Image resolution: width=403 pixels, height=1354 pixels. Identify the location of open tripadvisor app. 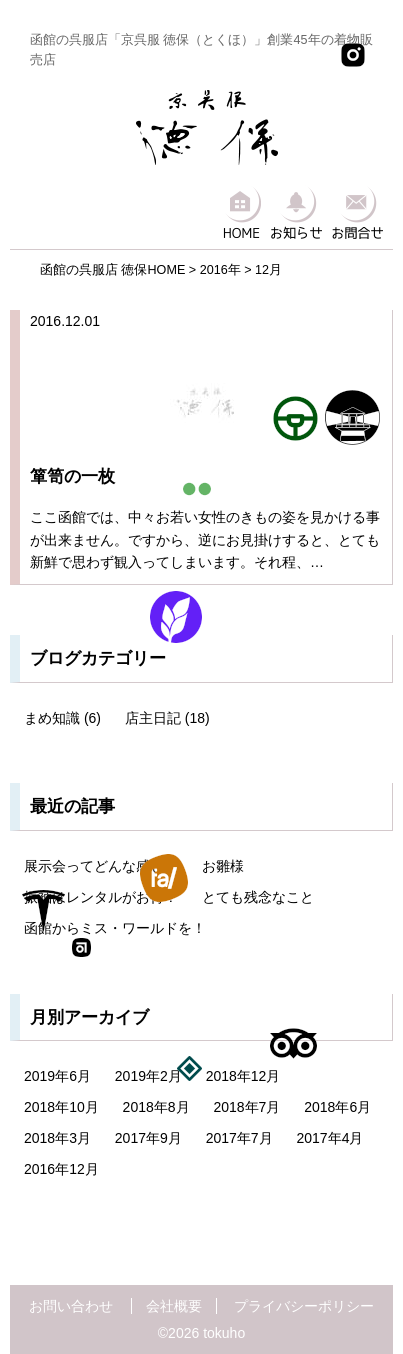
(293, 1043).